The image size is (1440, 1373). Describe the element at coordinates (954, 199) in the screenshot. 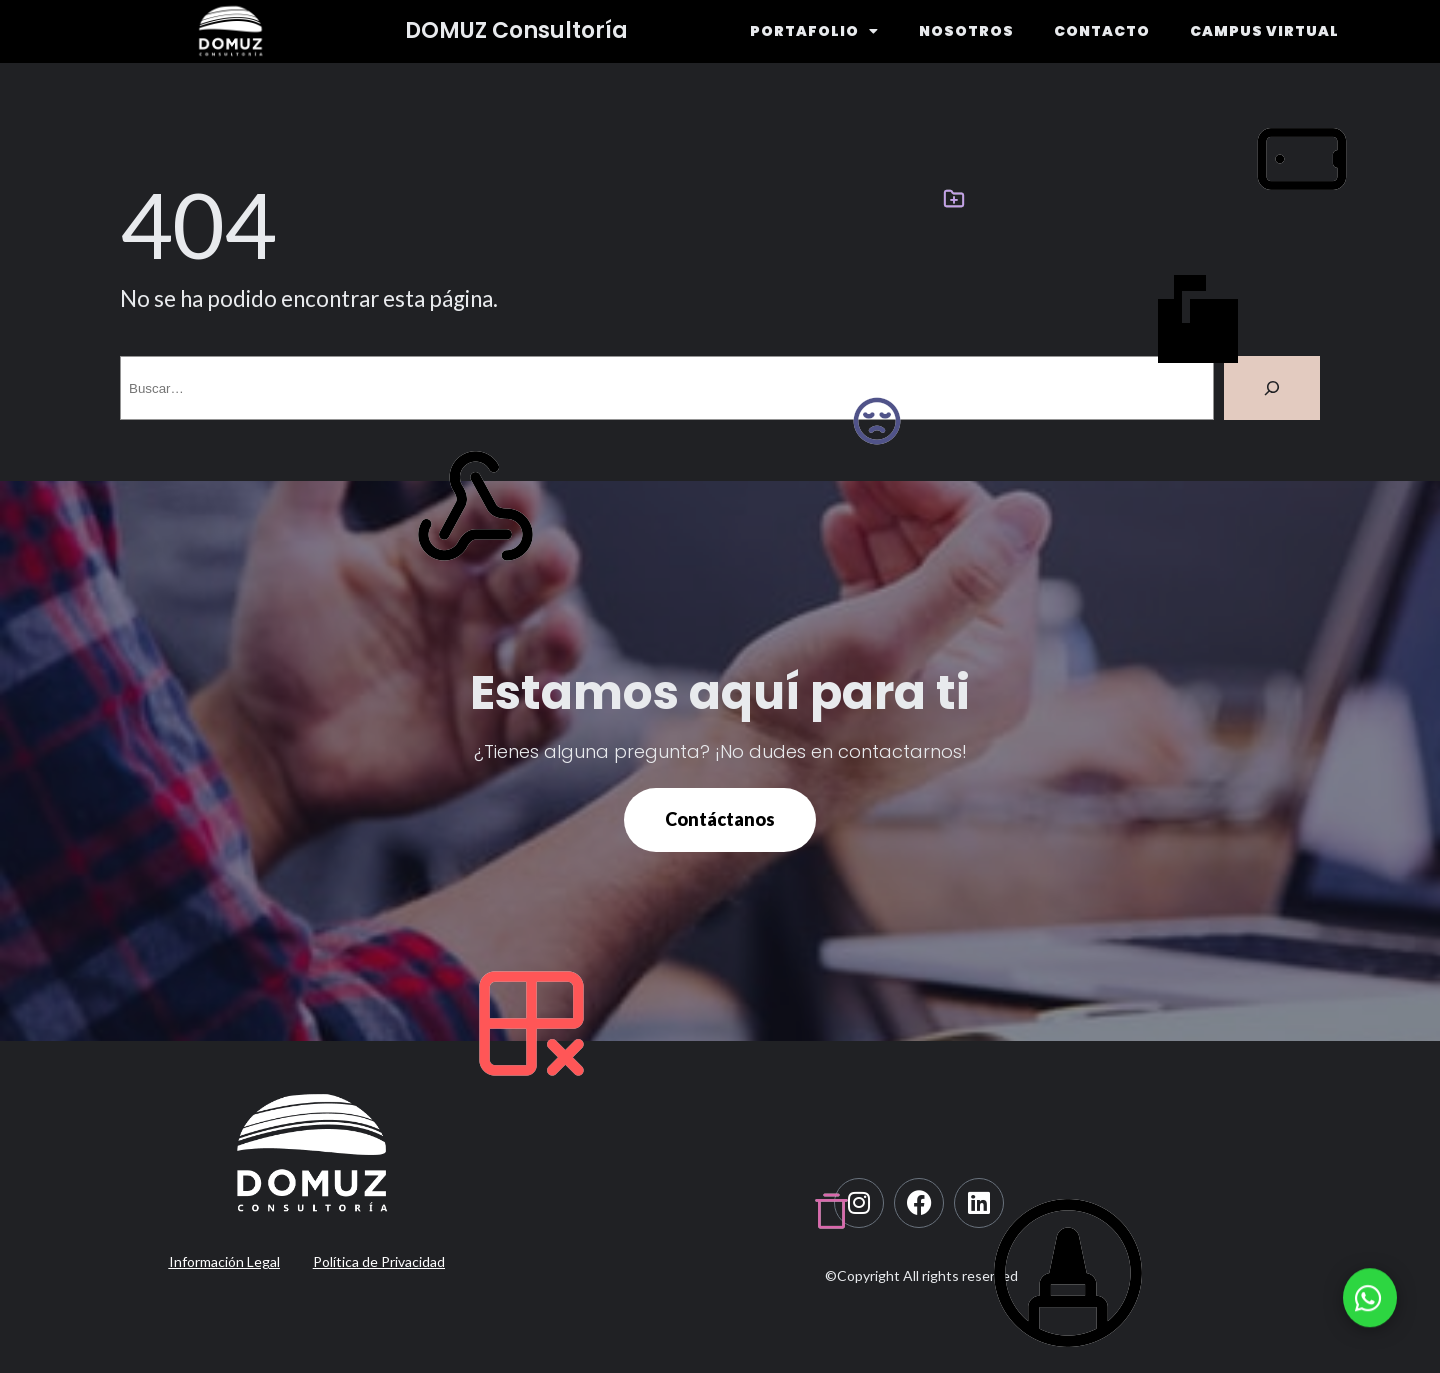

I see `create a new folder` at that location.